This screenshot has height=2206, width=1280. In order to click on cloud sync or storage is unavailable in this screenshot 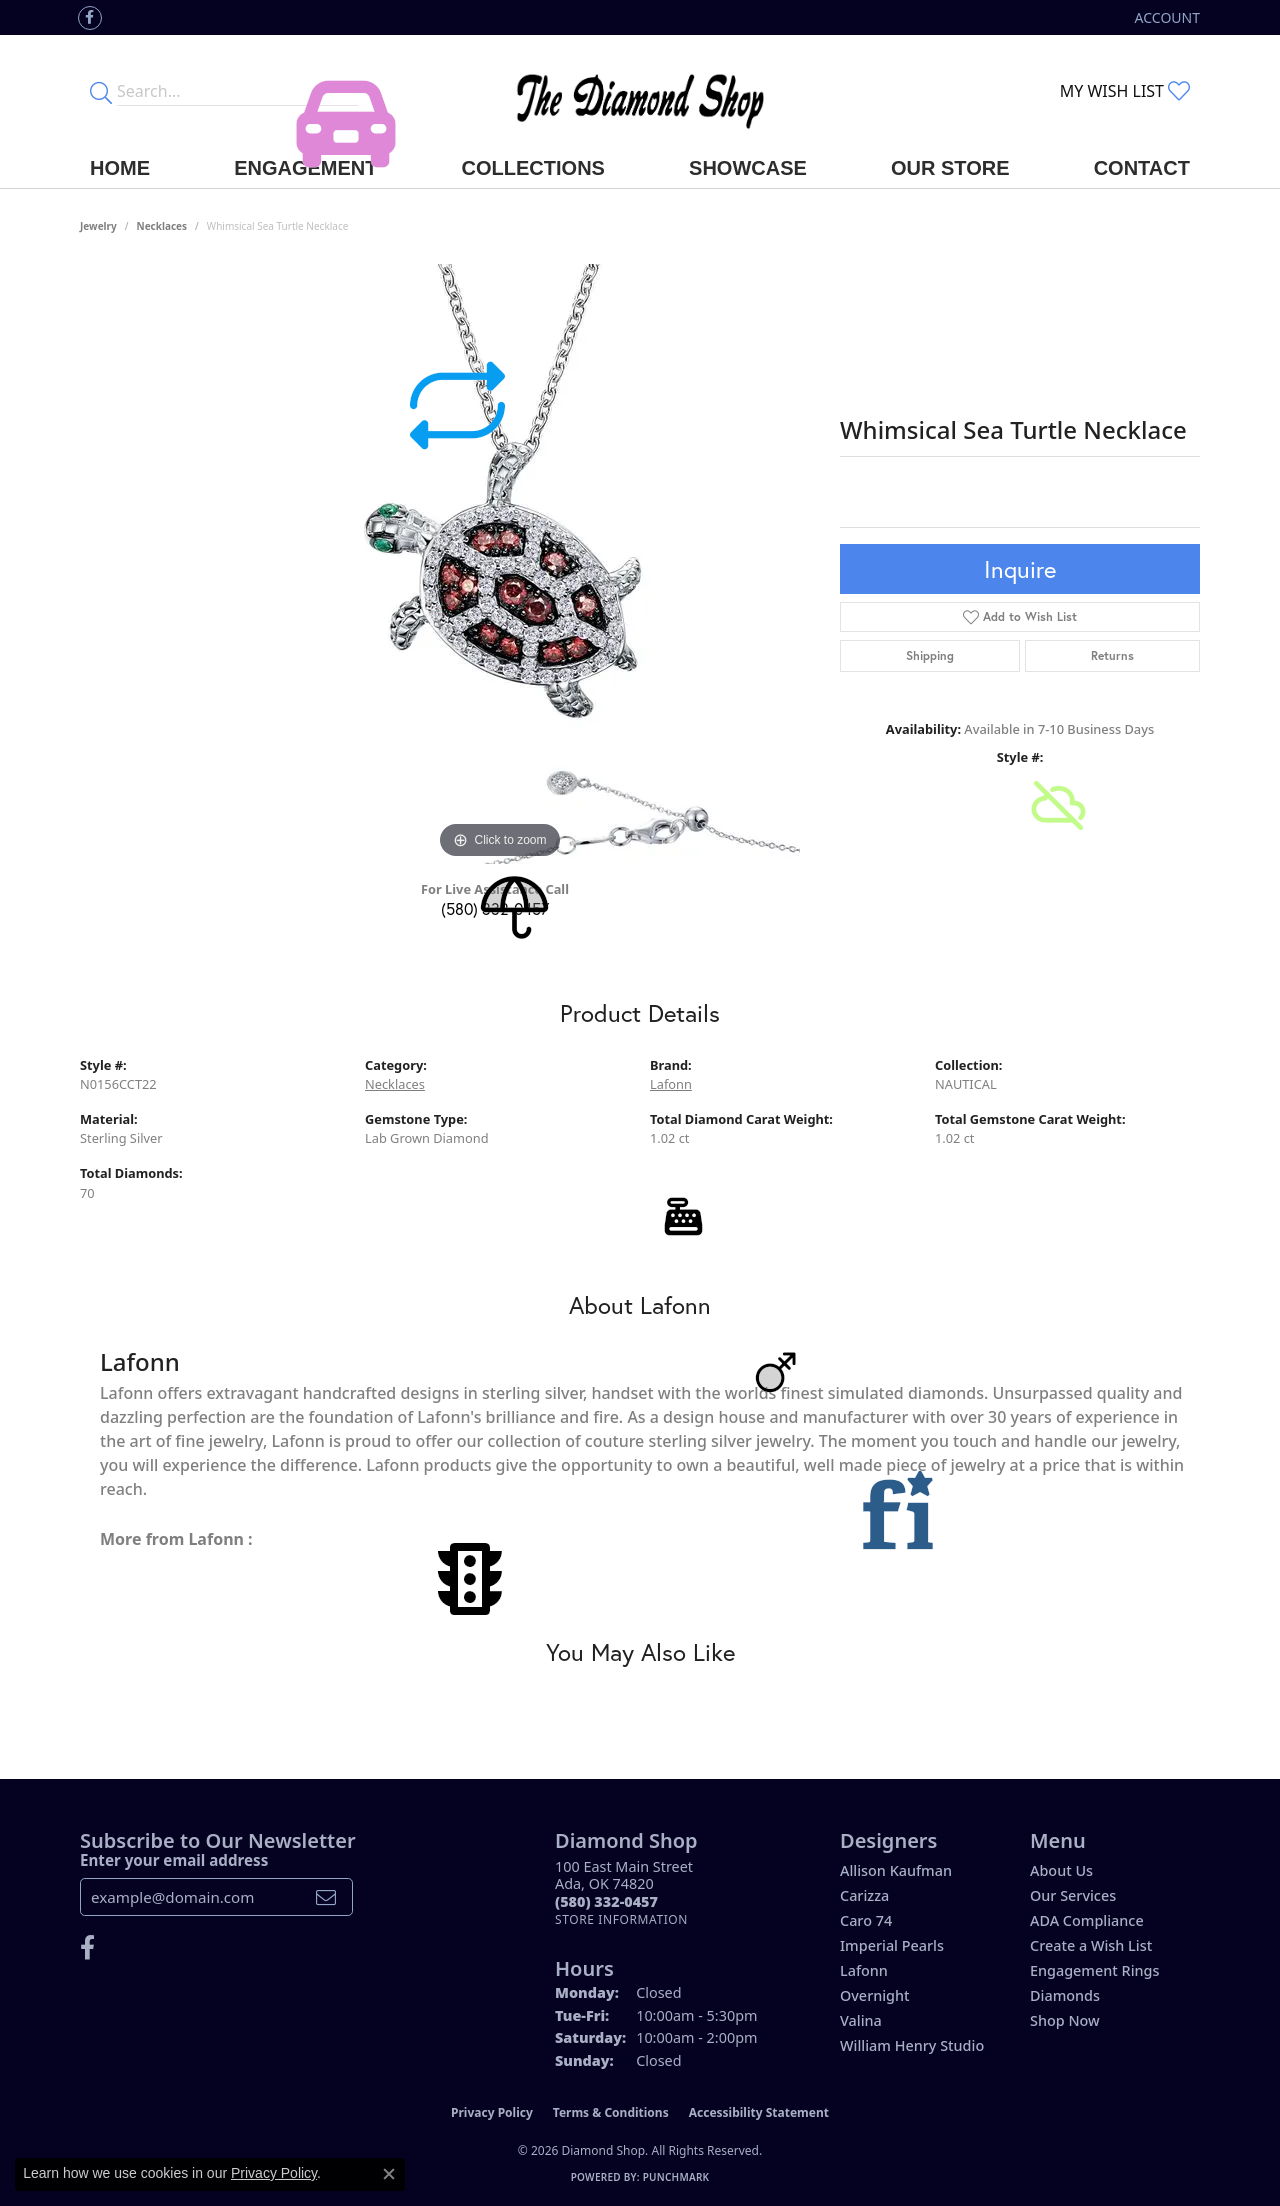, I will do `click(1058, 805)`.